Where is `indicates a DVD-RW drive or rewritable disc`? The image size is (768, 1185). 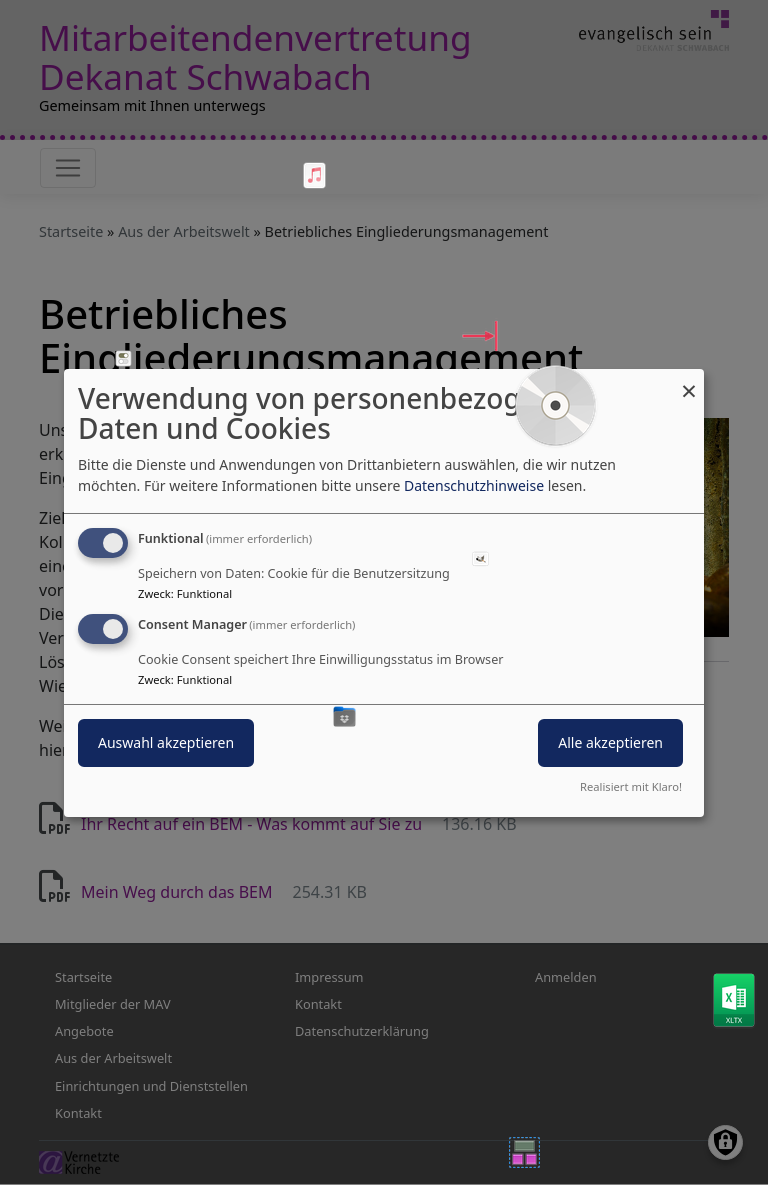 indicates a DVD-RW drive or rewritable disc is located at coordinates (555, 405).